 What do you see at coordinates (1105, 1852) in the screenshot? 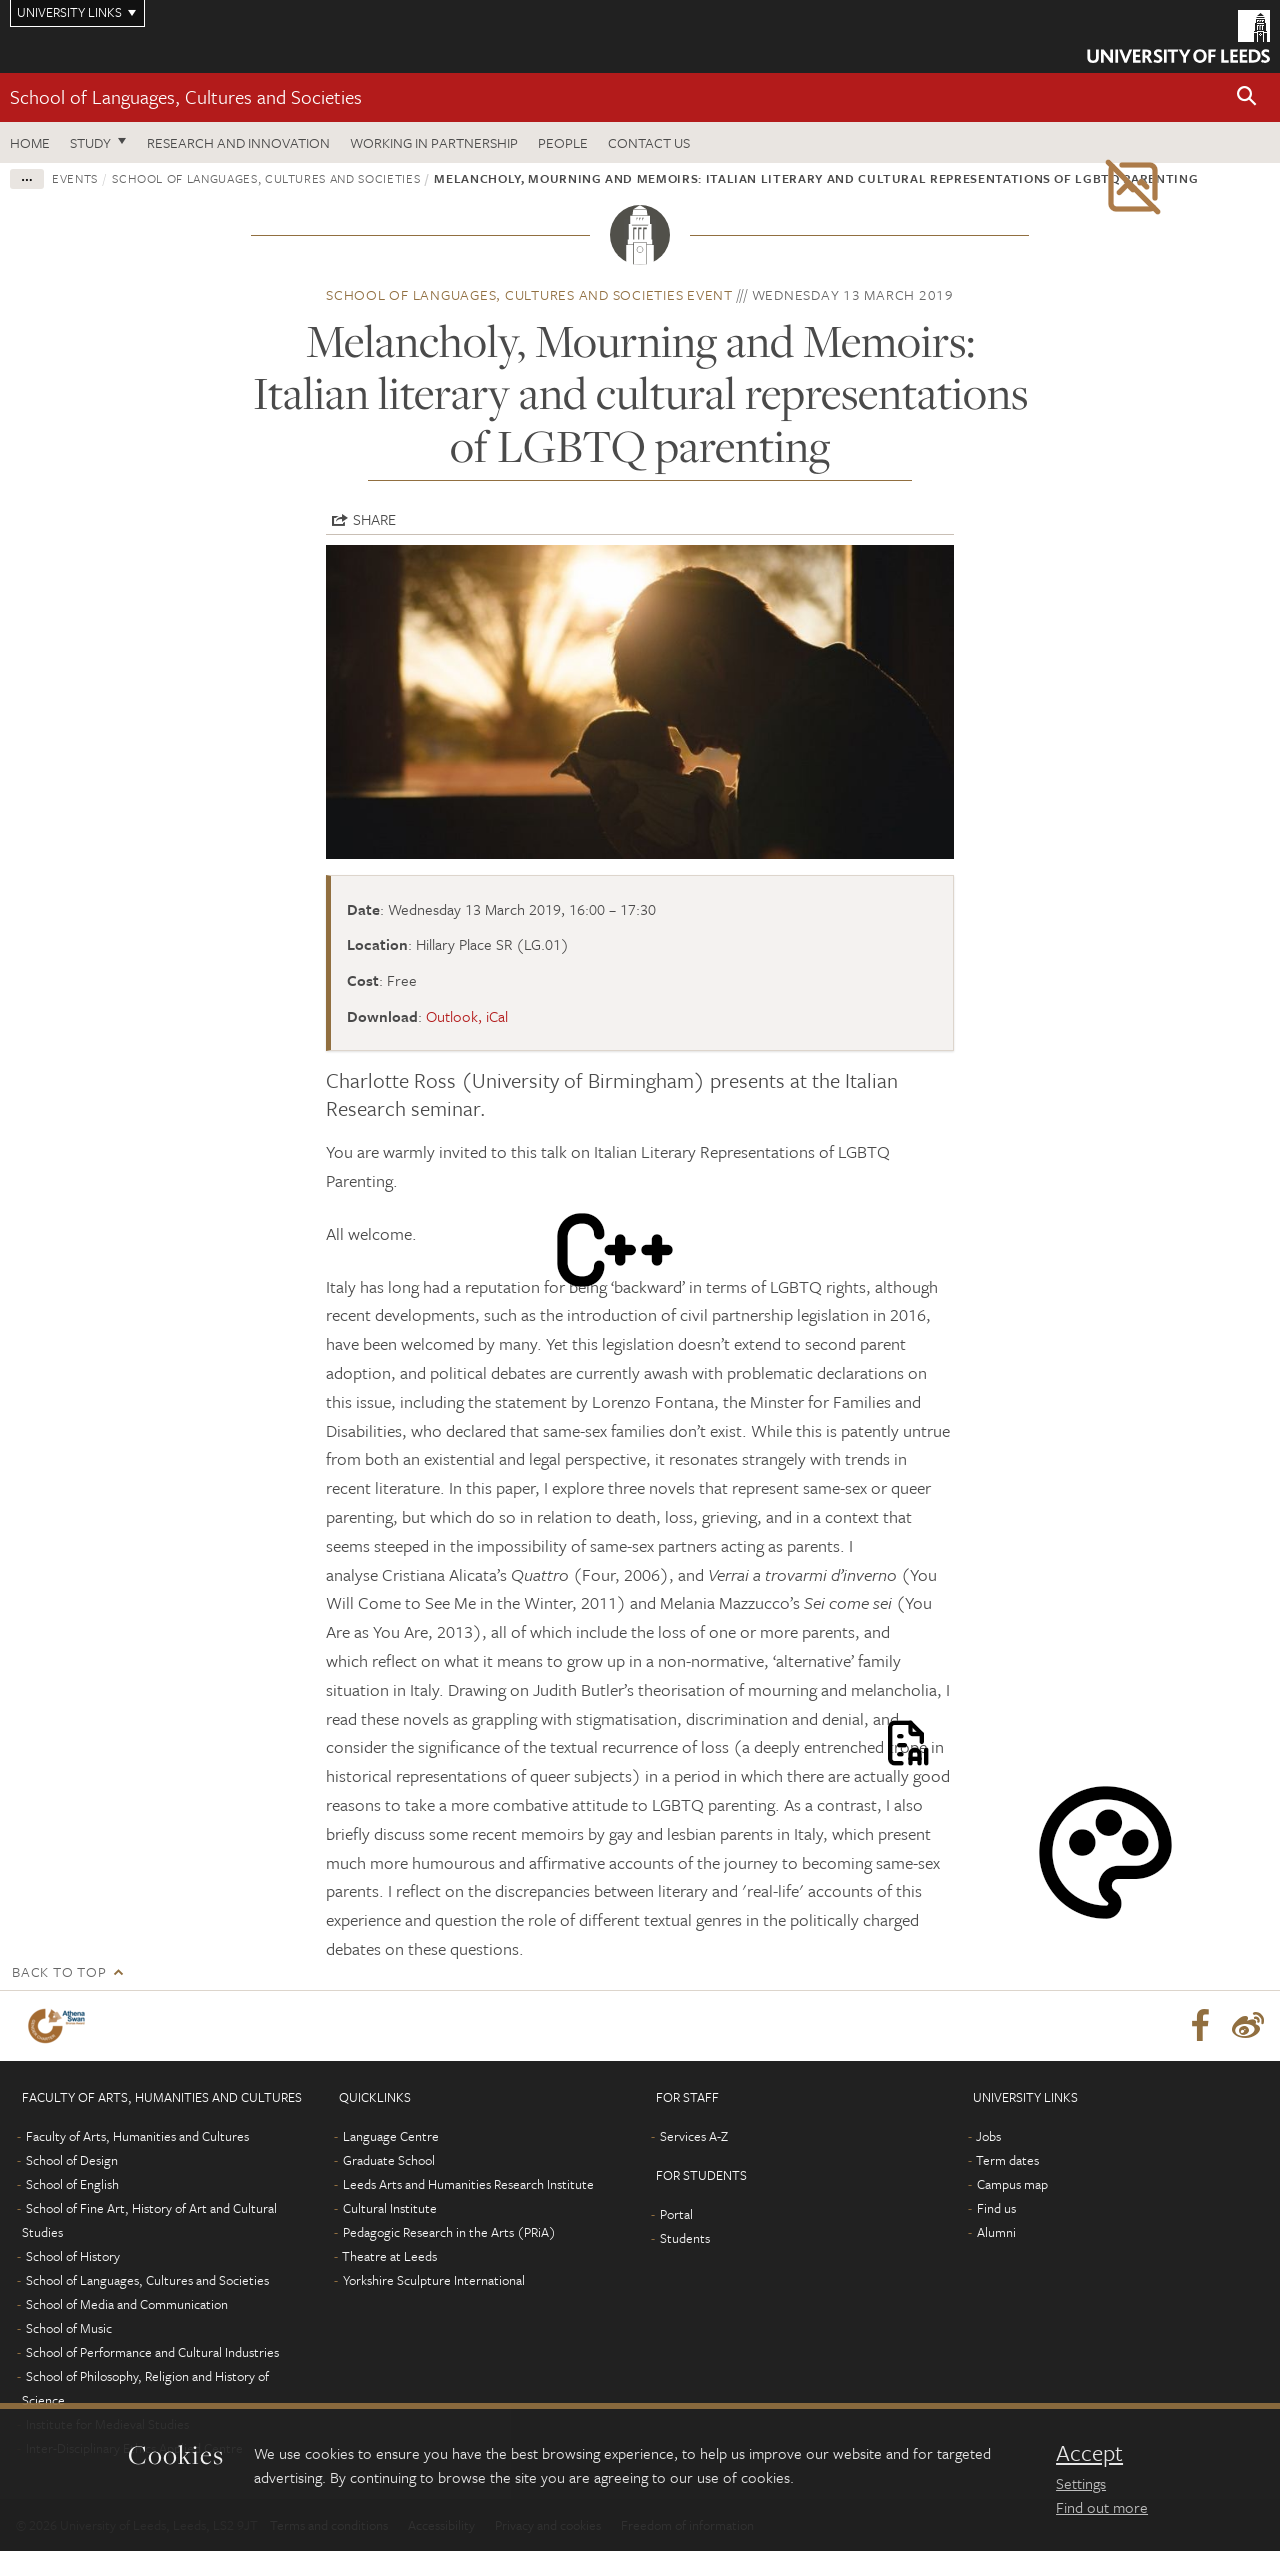
I see `customize theme or color settings` at bounding box center [1105, 1852].